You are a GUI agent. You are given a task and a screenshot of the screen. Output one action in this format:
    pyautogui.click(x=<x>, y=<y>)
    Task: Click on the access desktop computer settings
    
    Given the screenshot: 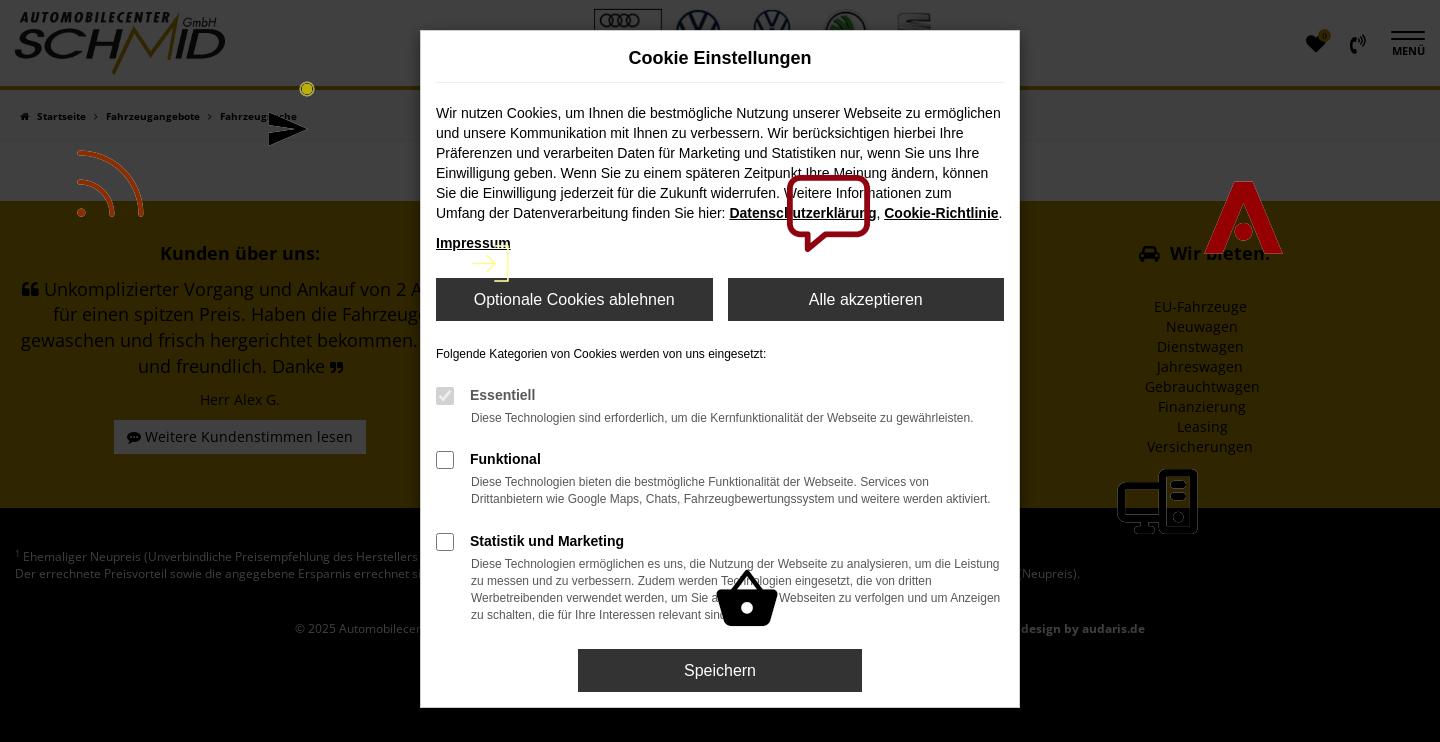 What is the action you would take?
    pyautogui.click(x=1157, y=501)
    